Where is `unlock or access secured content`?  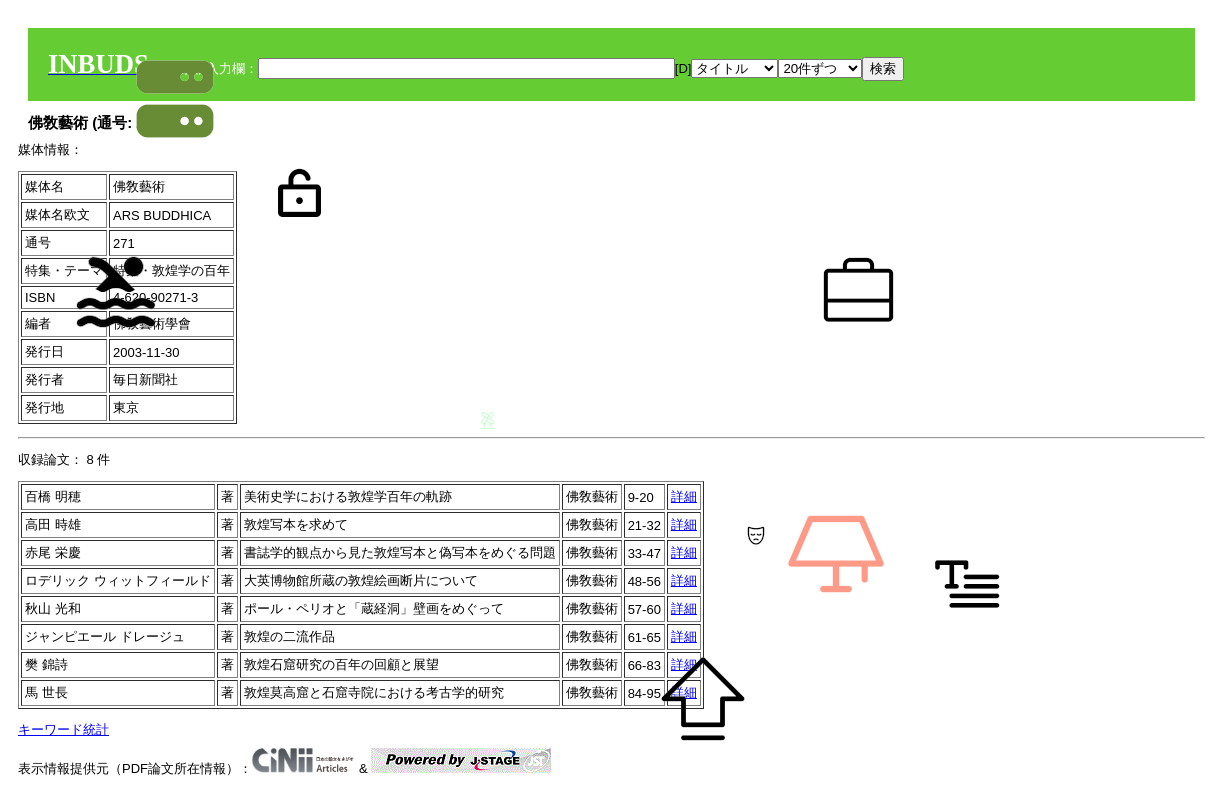
unlock or access secured content is located at coordinates (299, 195).